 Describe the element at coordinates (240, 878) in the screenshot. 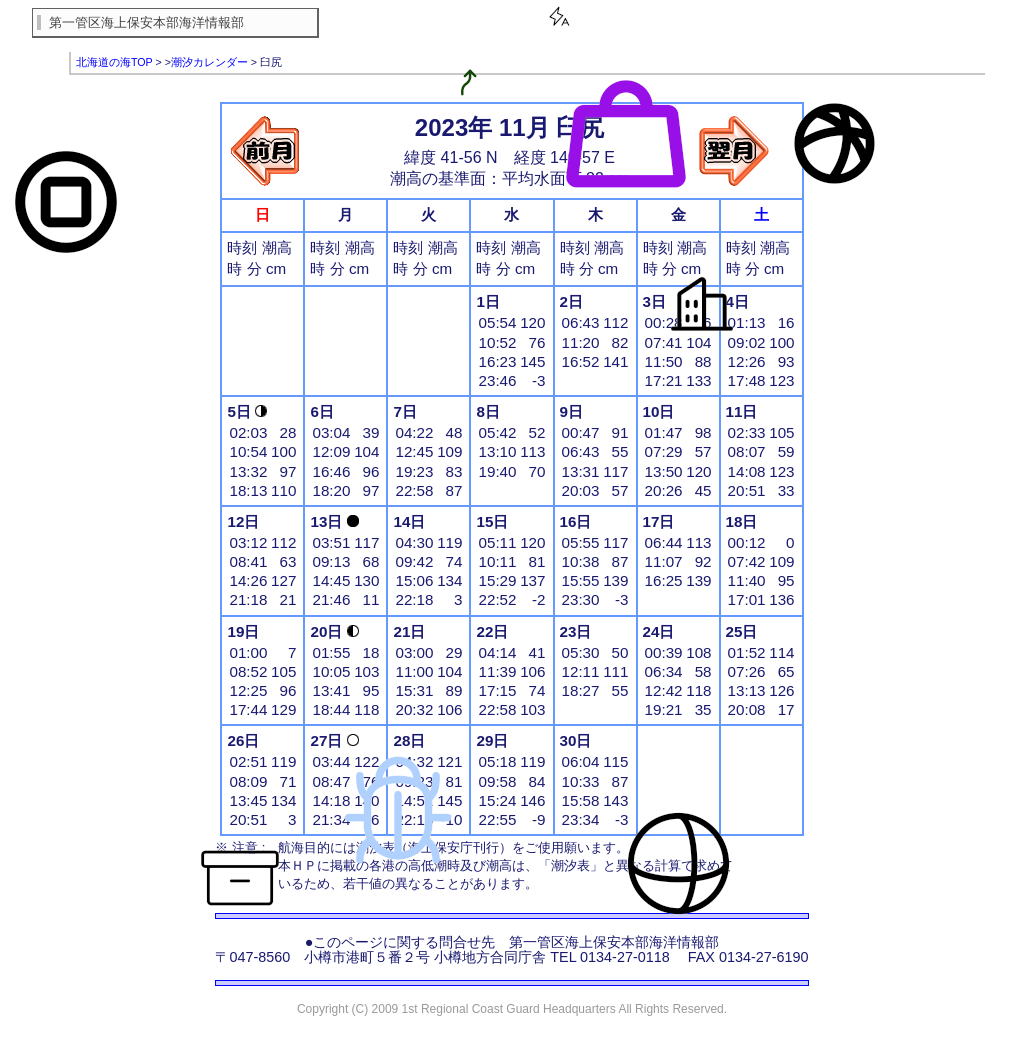

I see `archive an item or conversation` at that location.